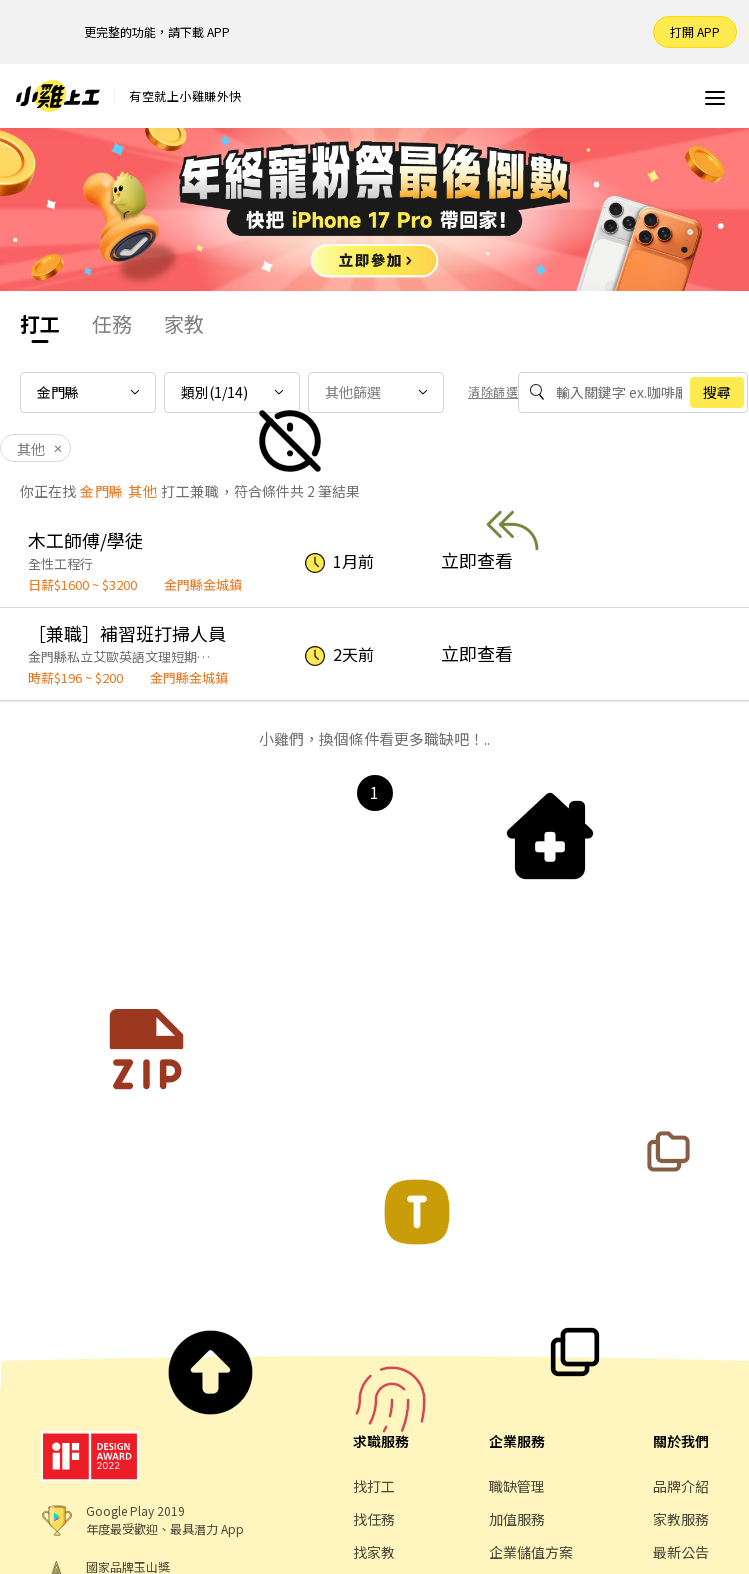  Describe the element at coordinates (417, 1212) in the screenshot. I see `text formatting or typography tool` at that location.